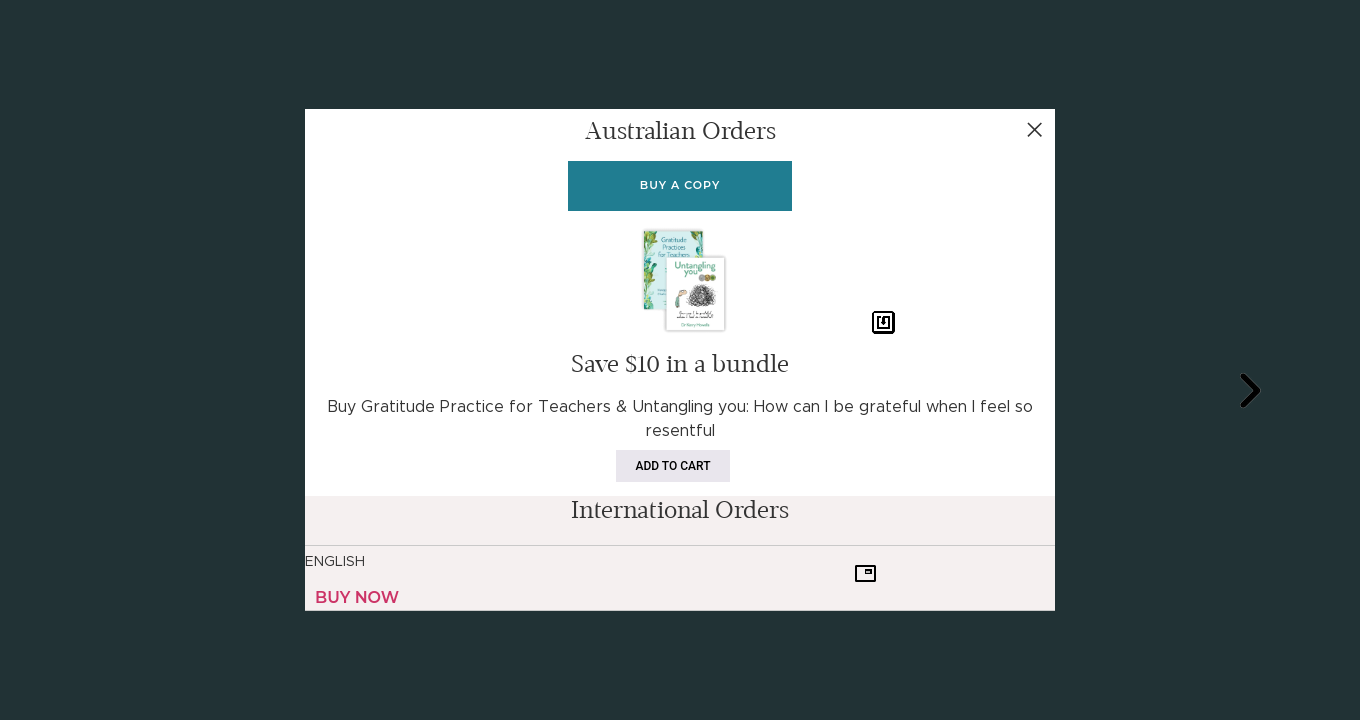 This screenshot has height=720, width=1360. Describe the element at coordinates (865, 573) in the screenshot. I see `enable picture-in-picture mode` at that location.